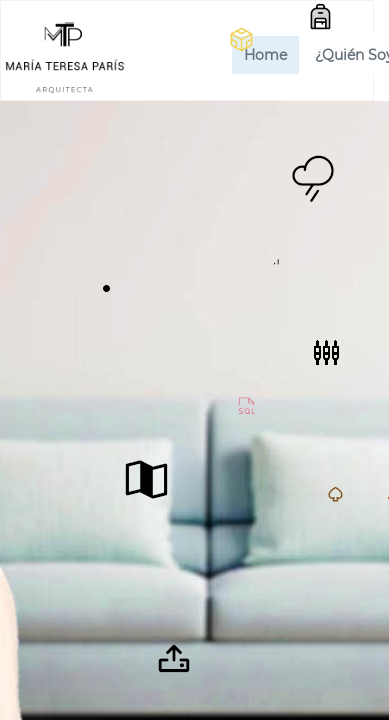 The width and height of the screenshot is (389, 720). What do you see at coordinates (335, 494) in the screenshot?
I see `spade suit symbol for card games` at bounding box center [335, 494].